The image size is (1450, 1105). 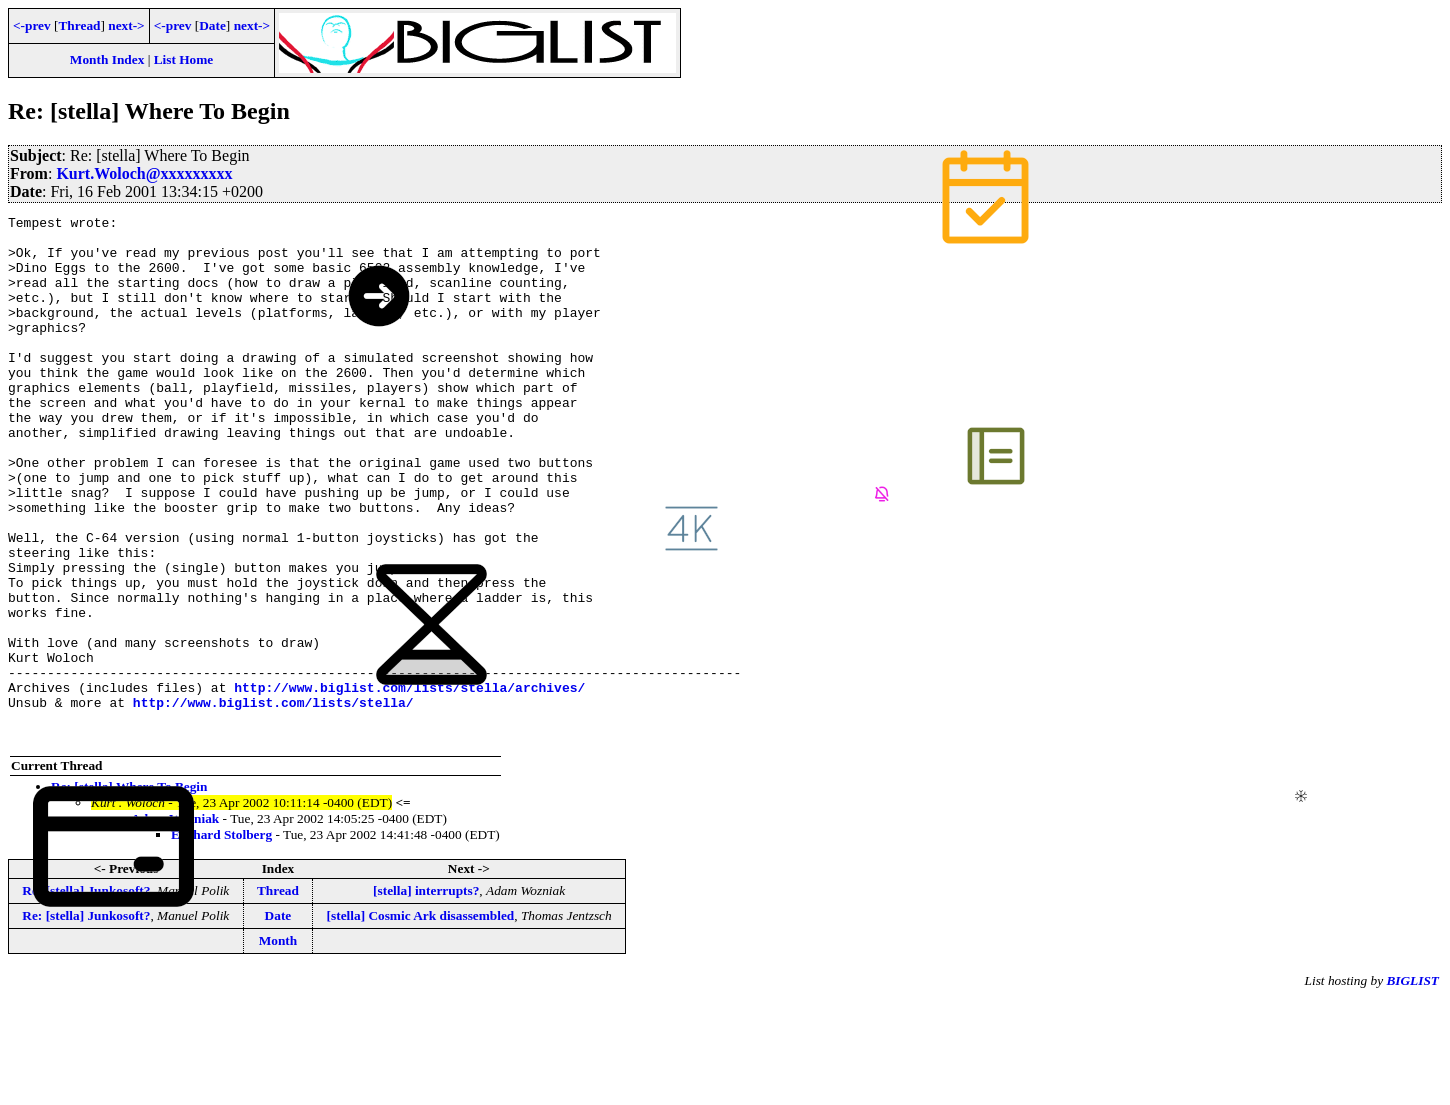 What do you see at coordinates (882, 494) in the screenshot?
I see `mute notifications` at bounding box center [882, 494].